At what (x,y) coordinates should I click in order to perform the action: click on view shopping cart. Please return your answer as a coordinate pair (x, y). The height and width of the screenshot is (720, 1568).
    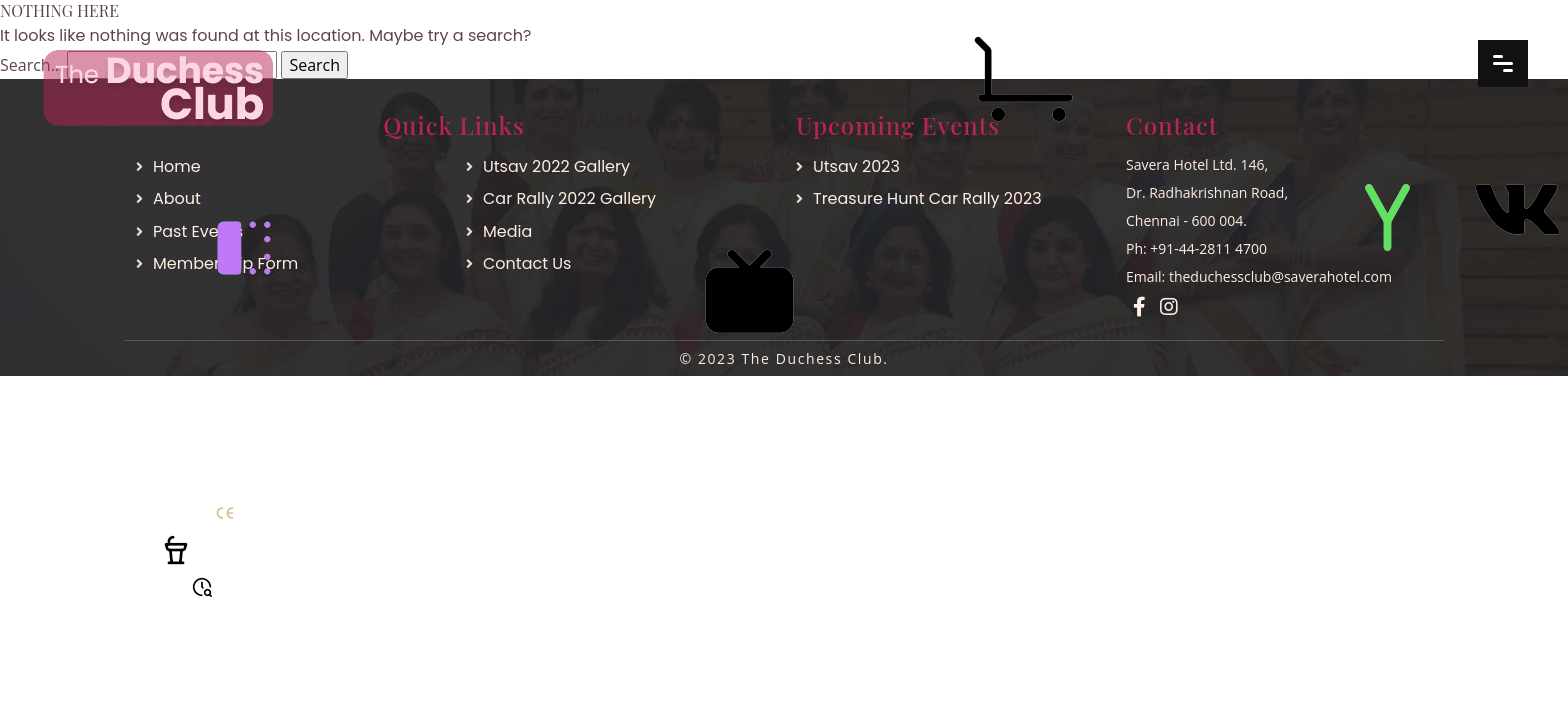
    Looking at the image, I should click on (1022, 74).